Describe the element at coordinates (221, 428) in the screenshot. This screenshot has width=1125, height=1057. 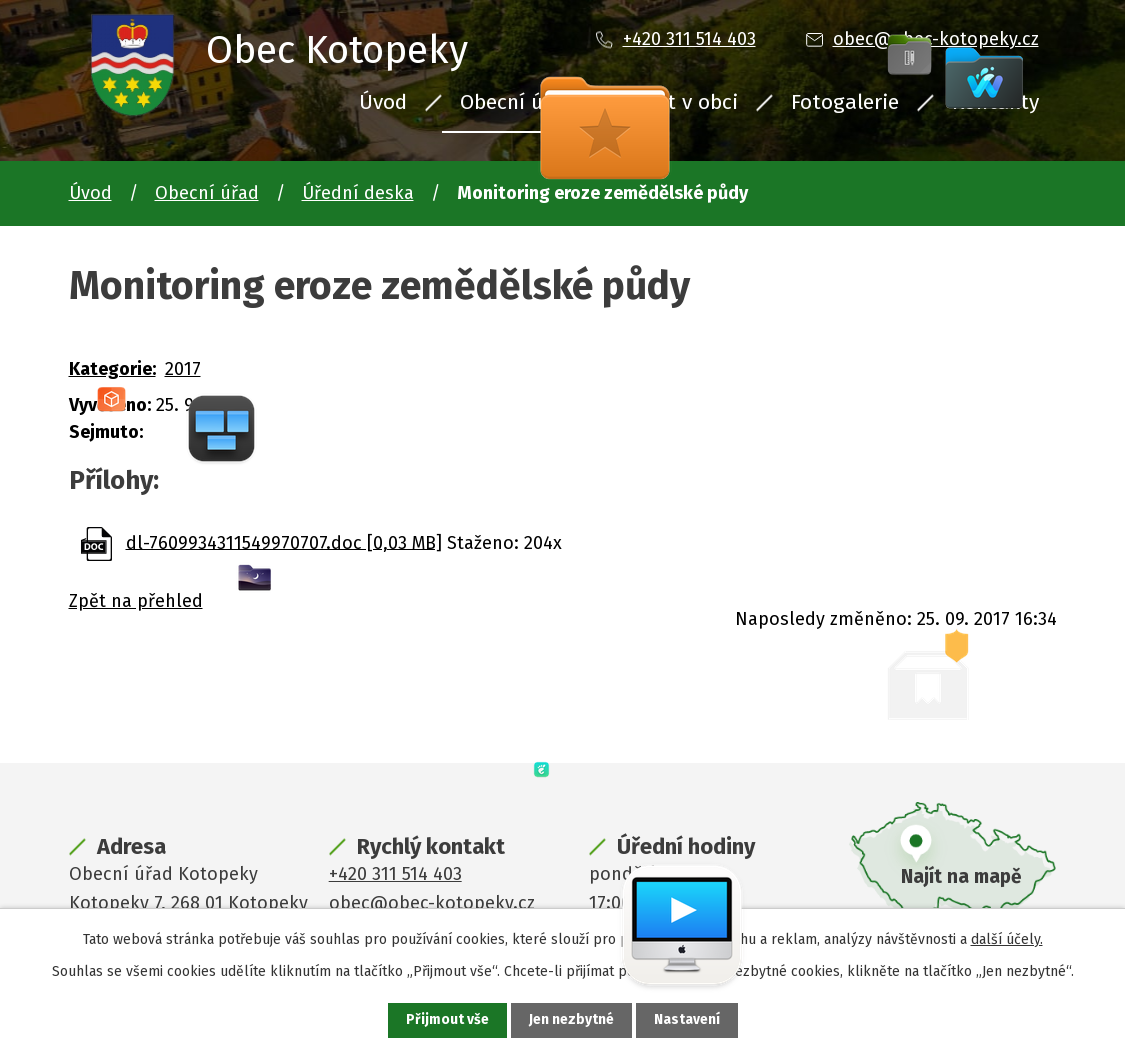
I see `open multitasking view` at that location.